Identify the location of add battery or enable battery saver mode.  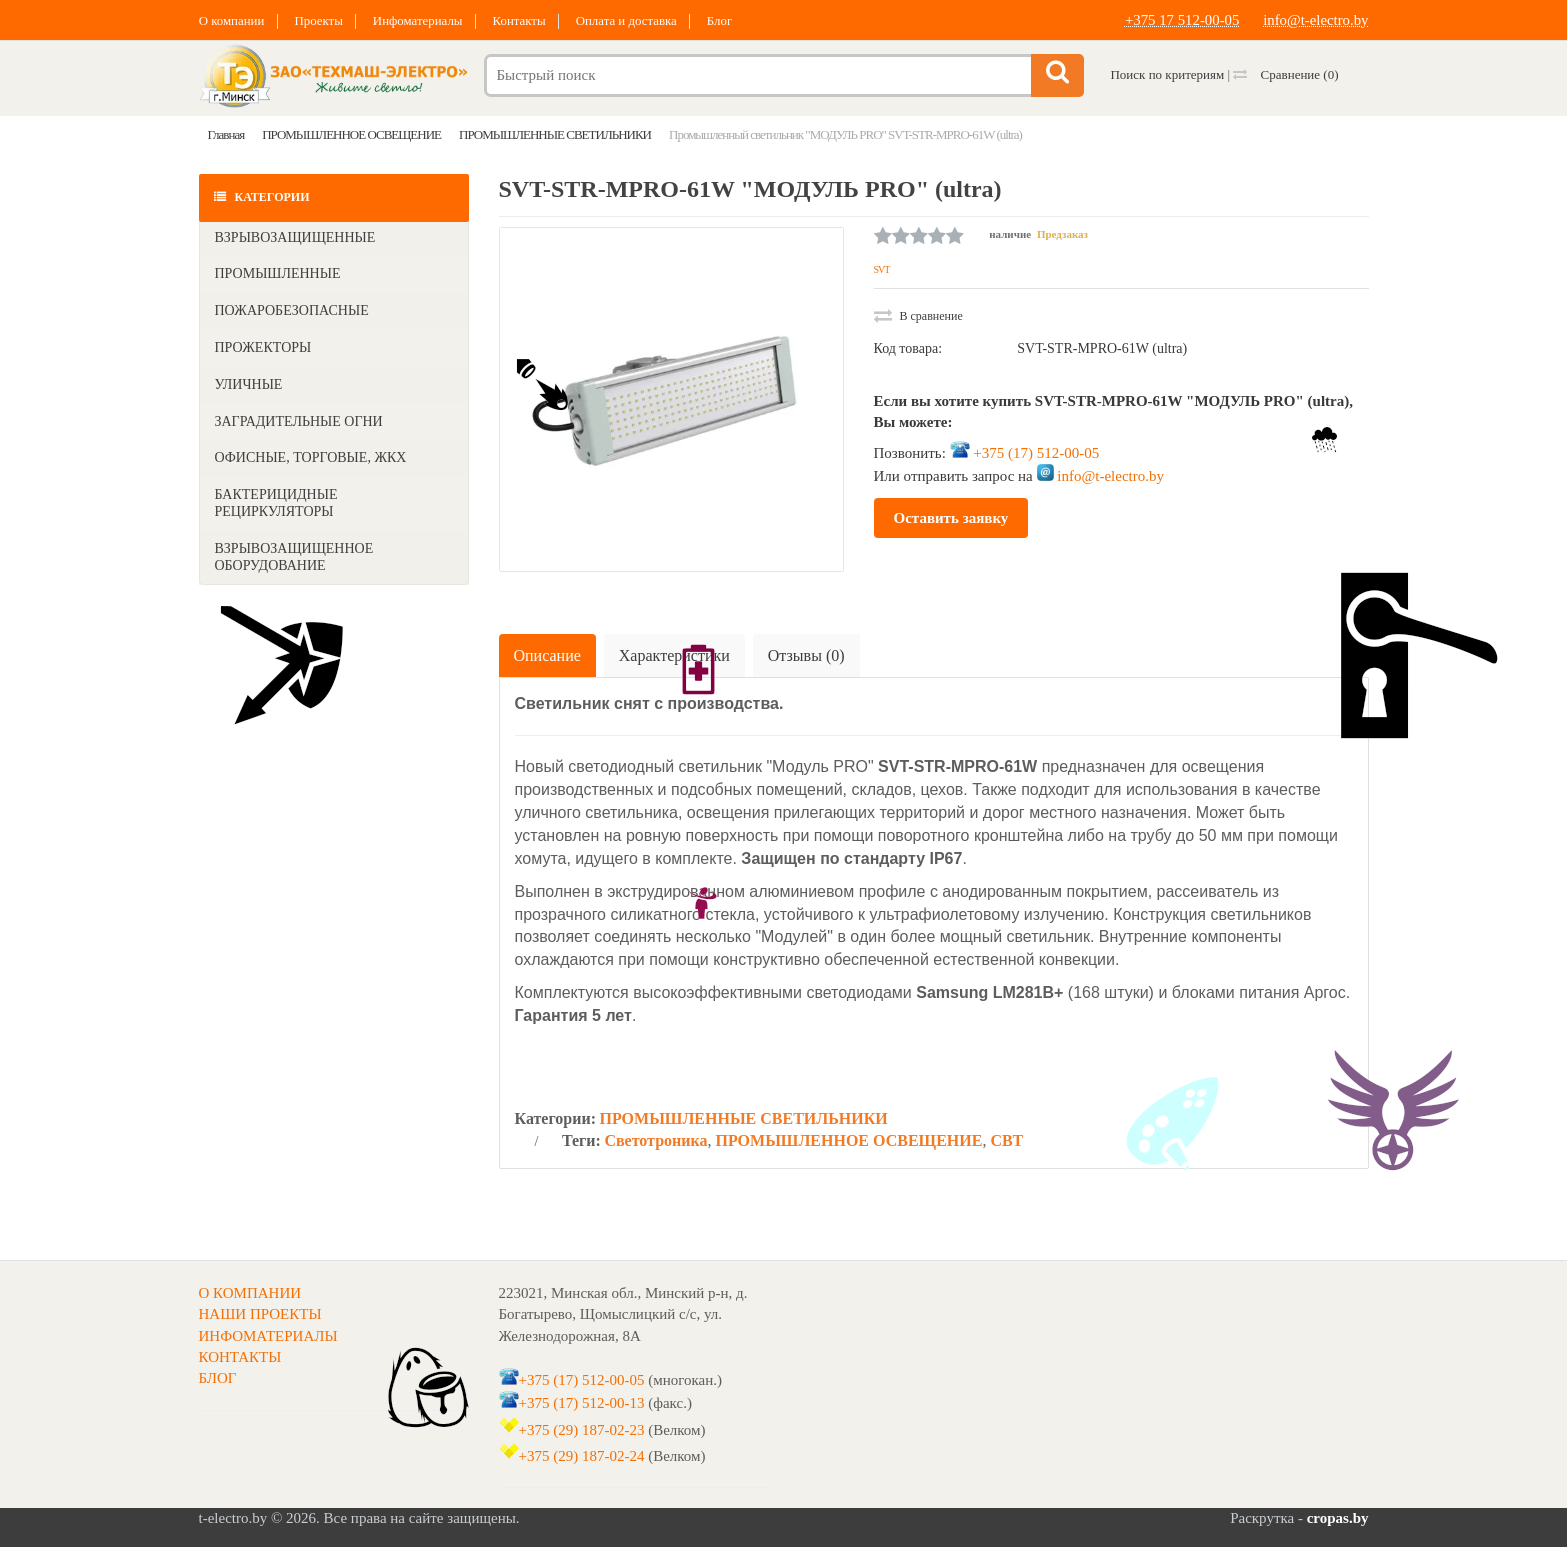
(698, 669).